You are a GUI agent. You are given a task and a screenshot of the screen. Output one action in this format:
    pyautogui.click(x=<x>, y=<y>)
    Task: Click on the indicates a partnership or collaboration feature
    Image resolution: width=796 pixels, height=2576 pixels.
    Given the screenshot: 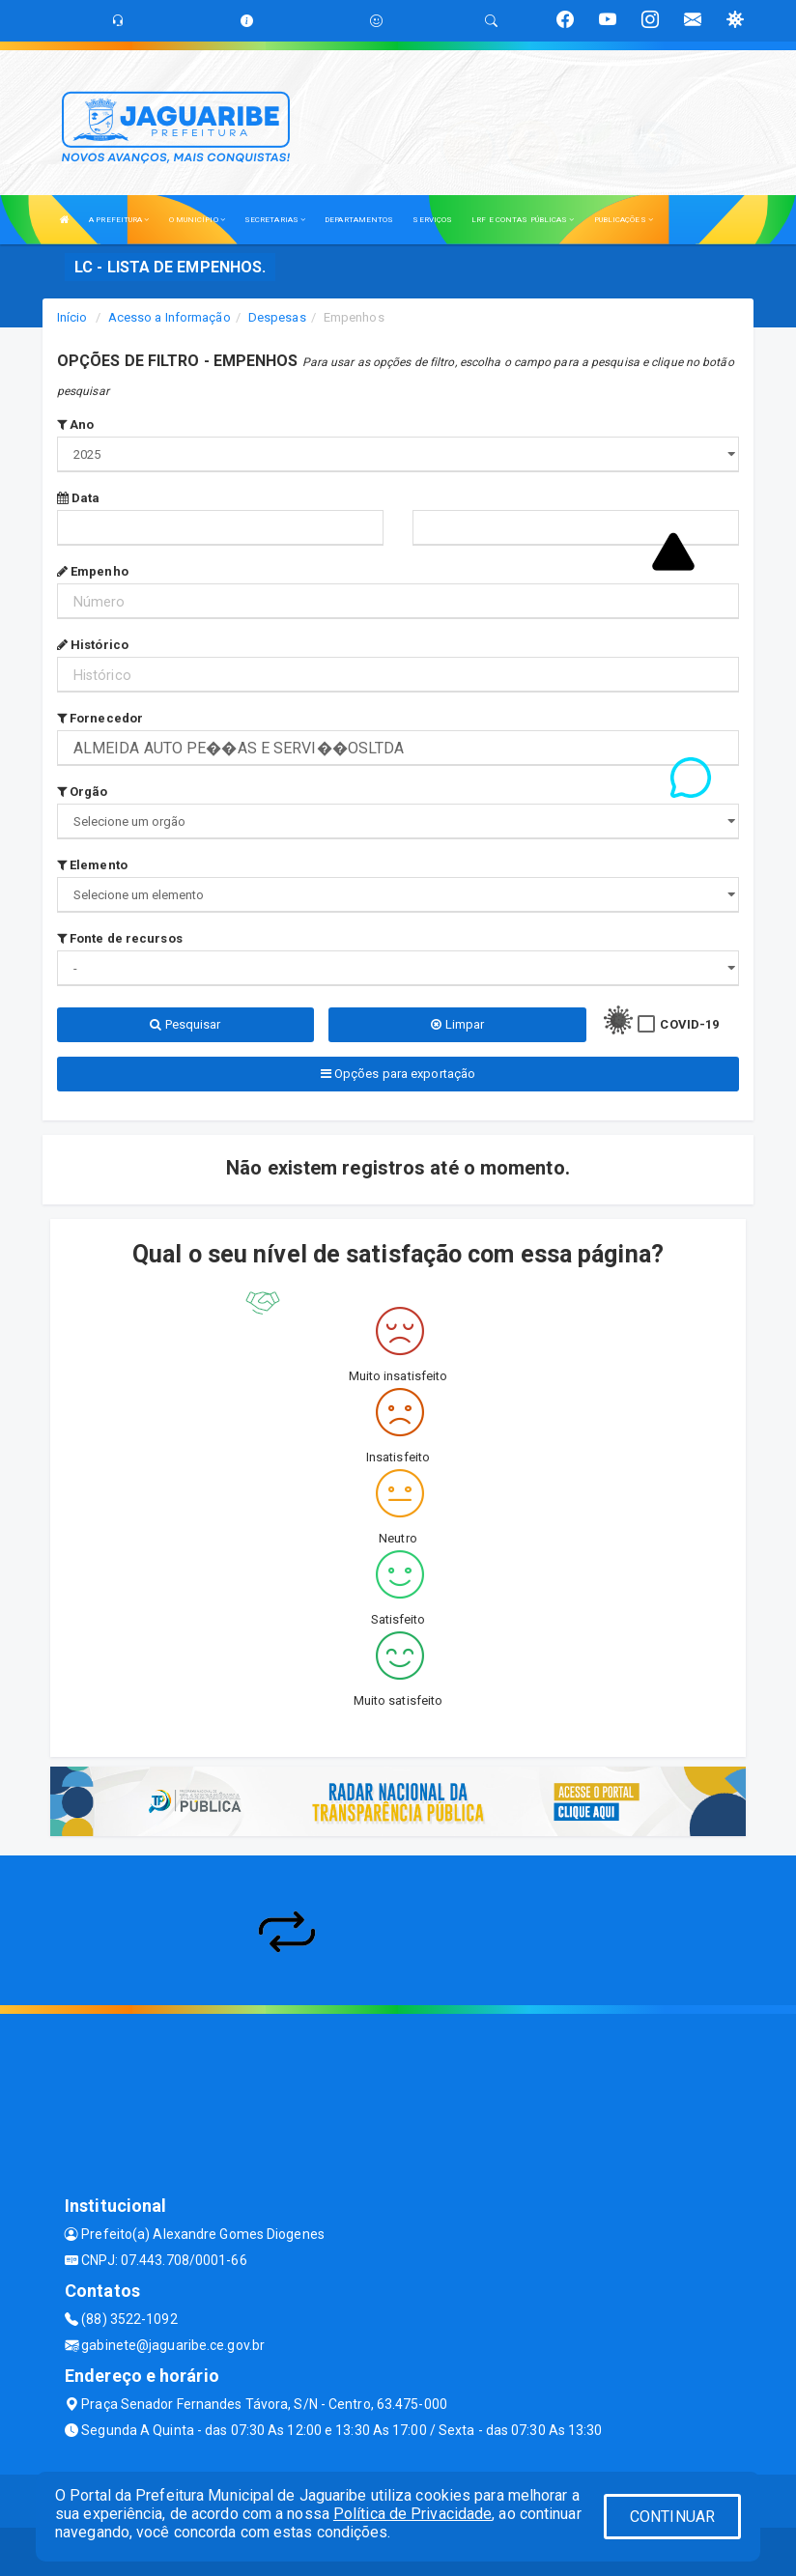 What is the action you would take?
    pyautogui.click(x=263, y=1302)
    